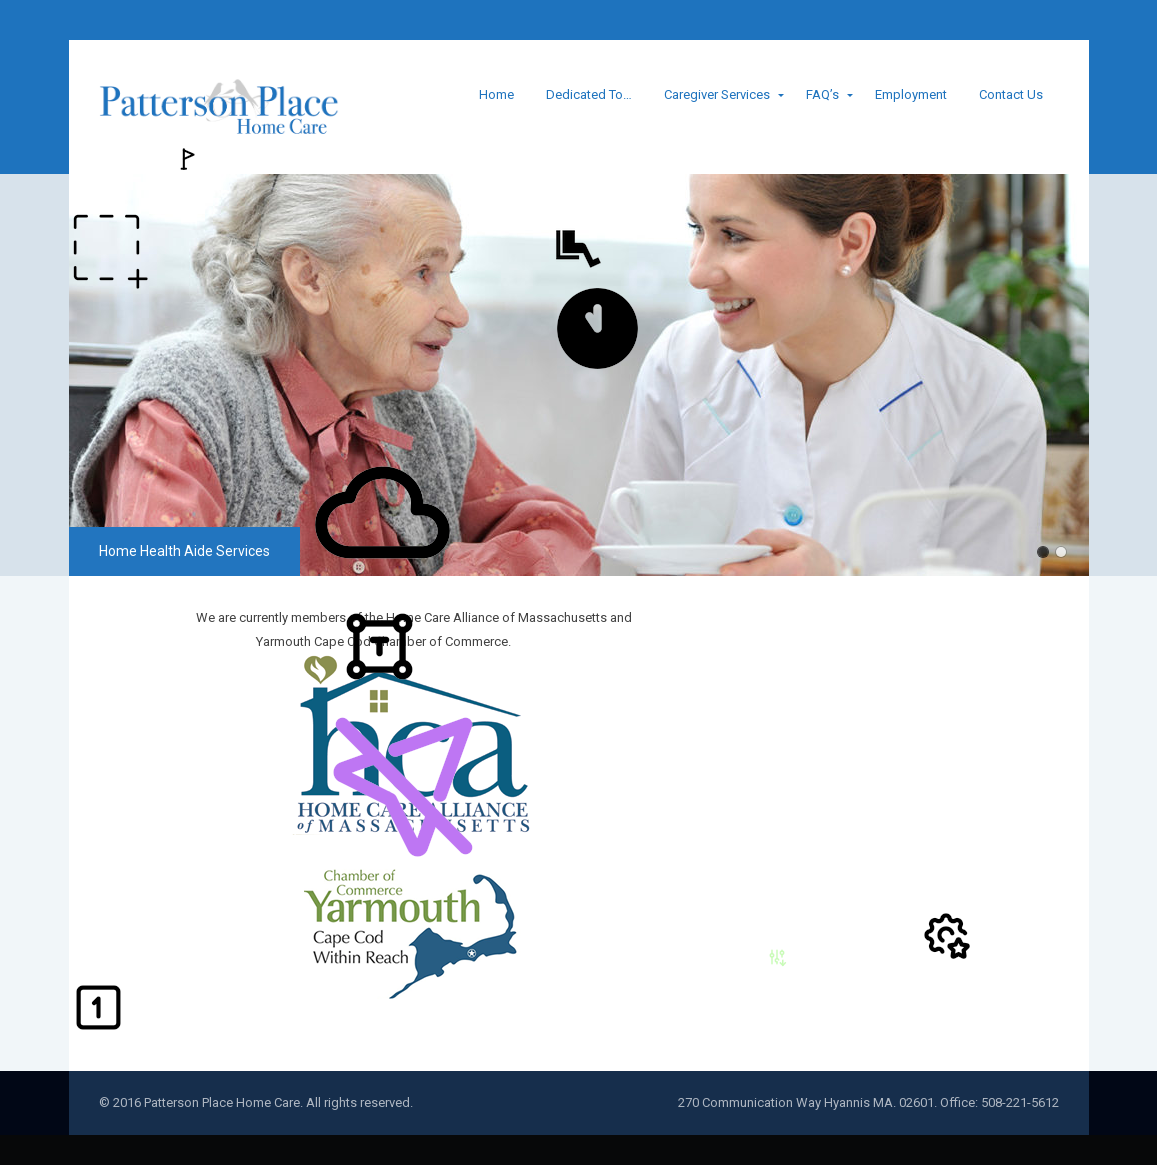 The image size is (1157, 1165). Describe the element at coordinates (597, 328) in the screenshot. I see `indicates time at 11 o'clock` at that location.